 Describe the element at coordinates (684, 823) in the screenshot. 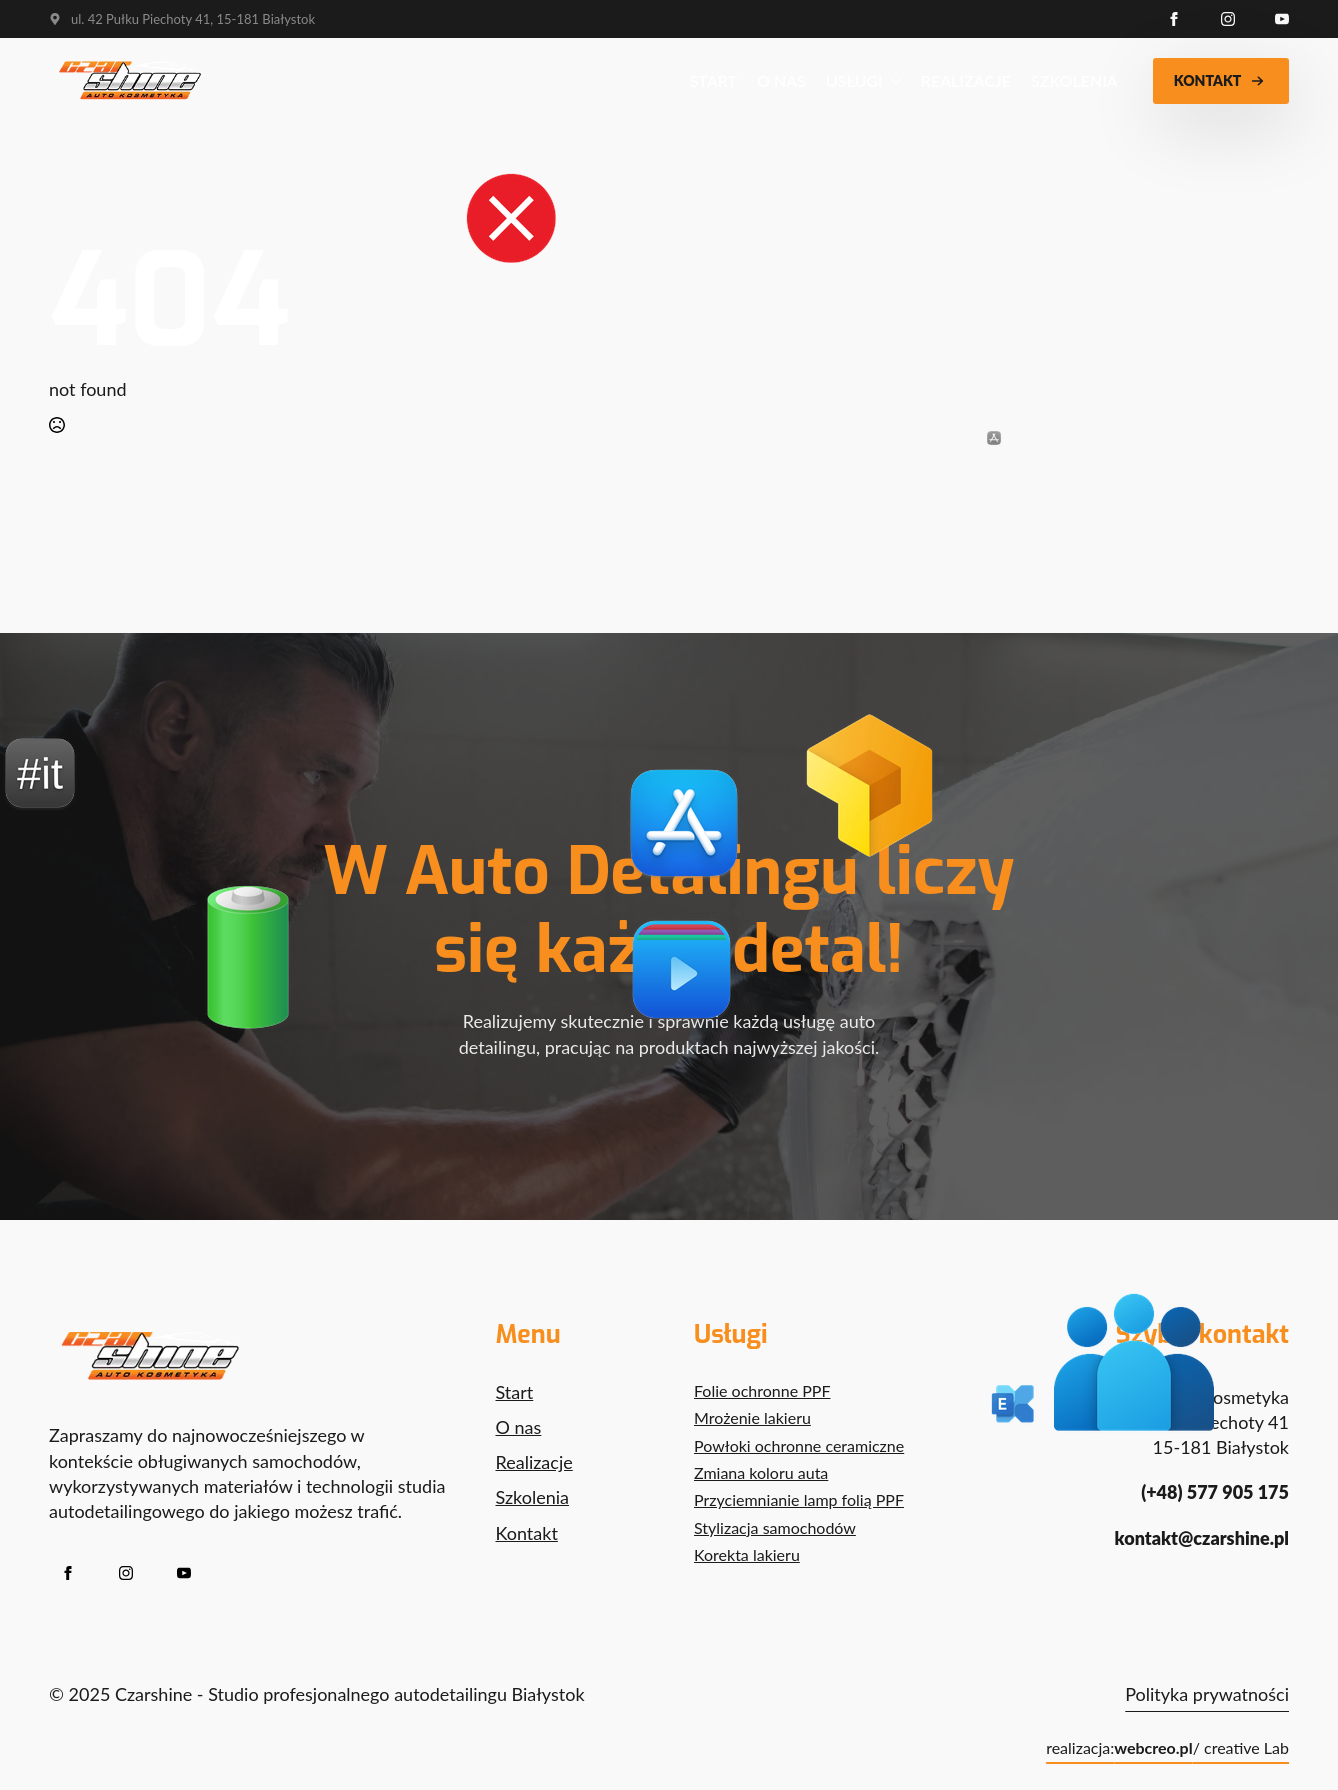

I see `open the App Store to browse and download apps` at that location.